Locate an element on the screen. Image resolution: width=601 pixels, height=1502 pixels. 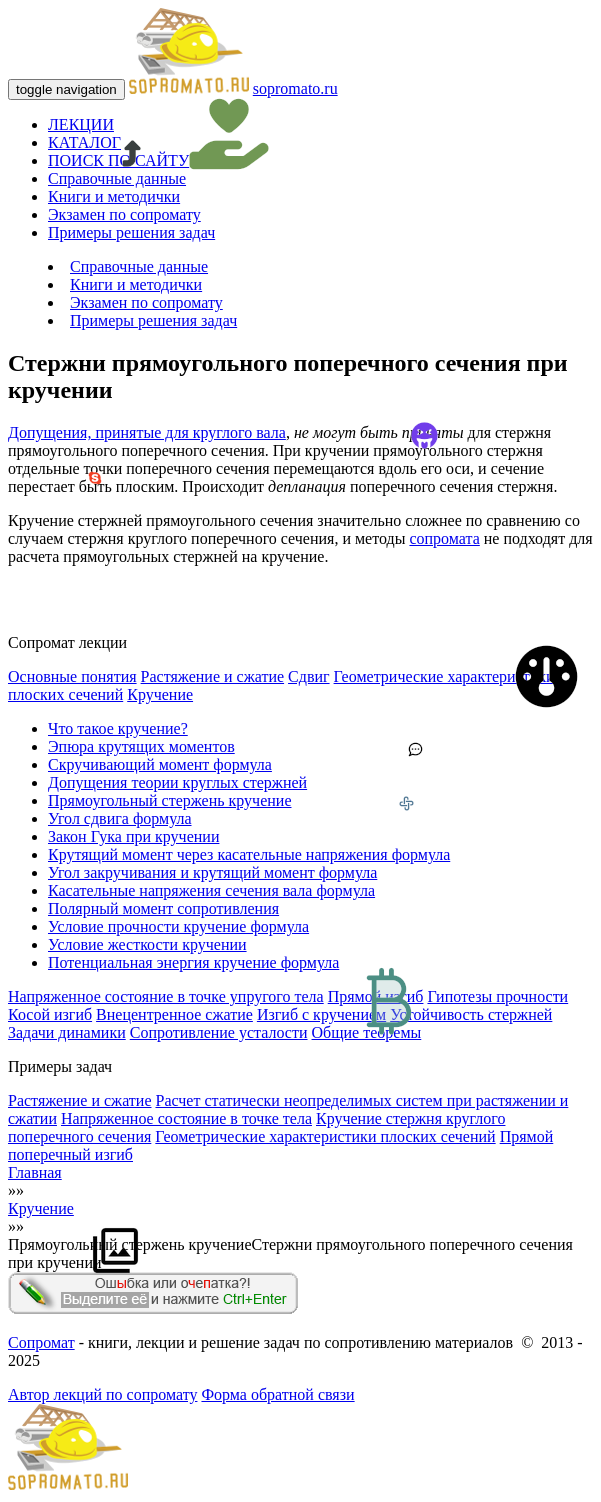
filter or sort images in a gallery is located at coordinates (115, 1250).